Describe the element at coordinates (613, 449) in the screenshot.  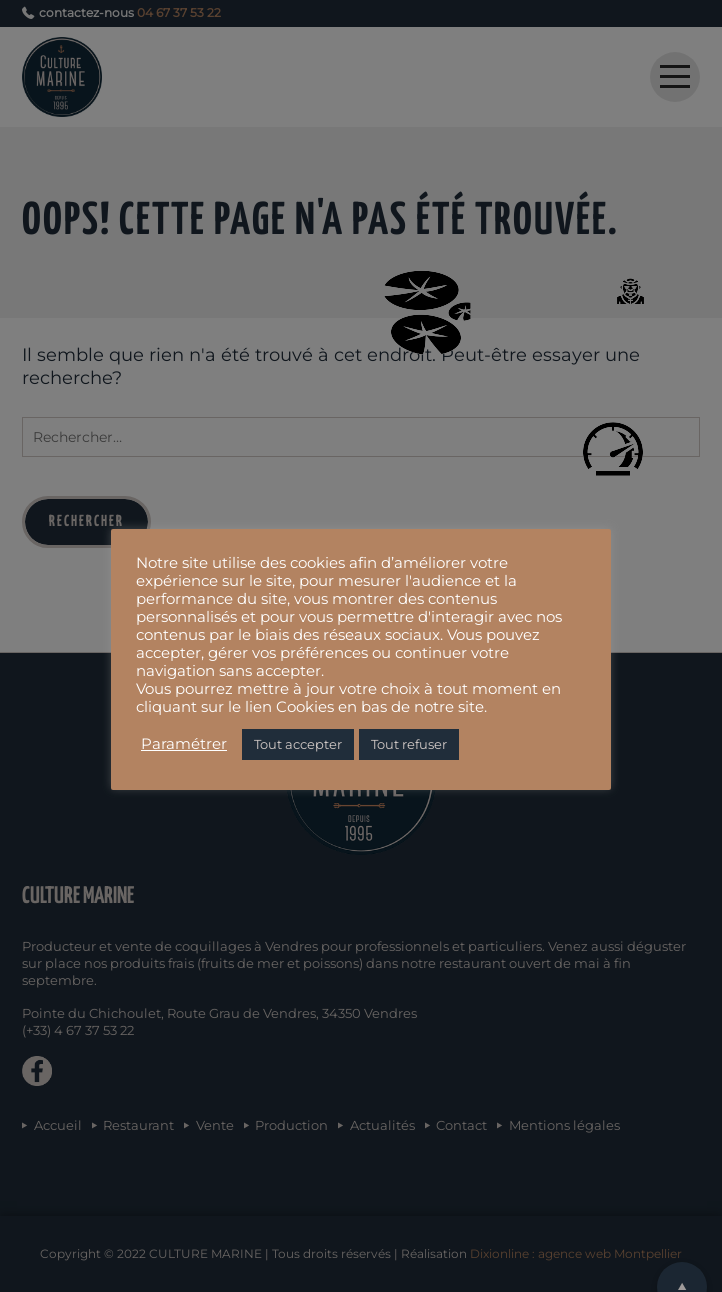
I see `view speed or performance metrics` at that location.